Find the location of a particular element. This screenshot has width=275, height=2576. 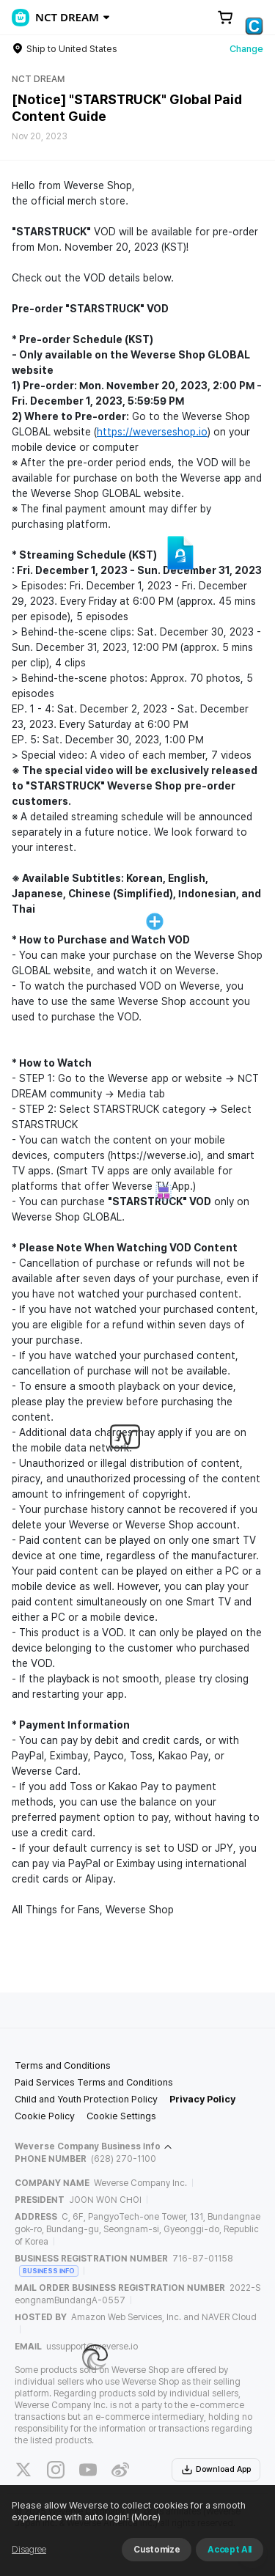

a PGP-encrypted file is located at coordinates (180, 553).